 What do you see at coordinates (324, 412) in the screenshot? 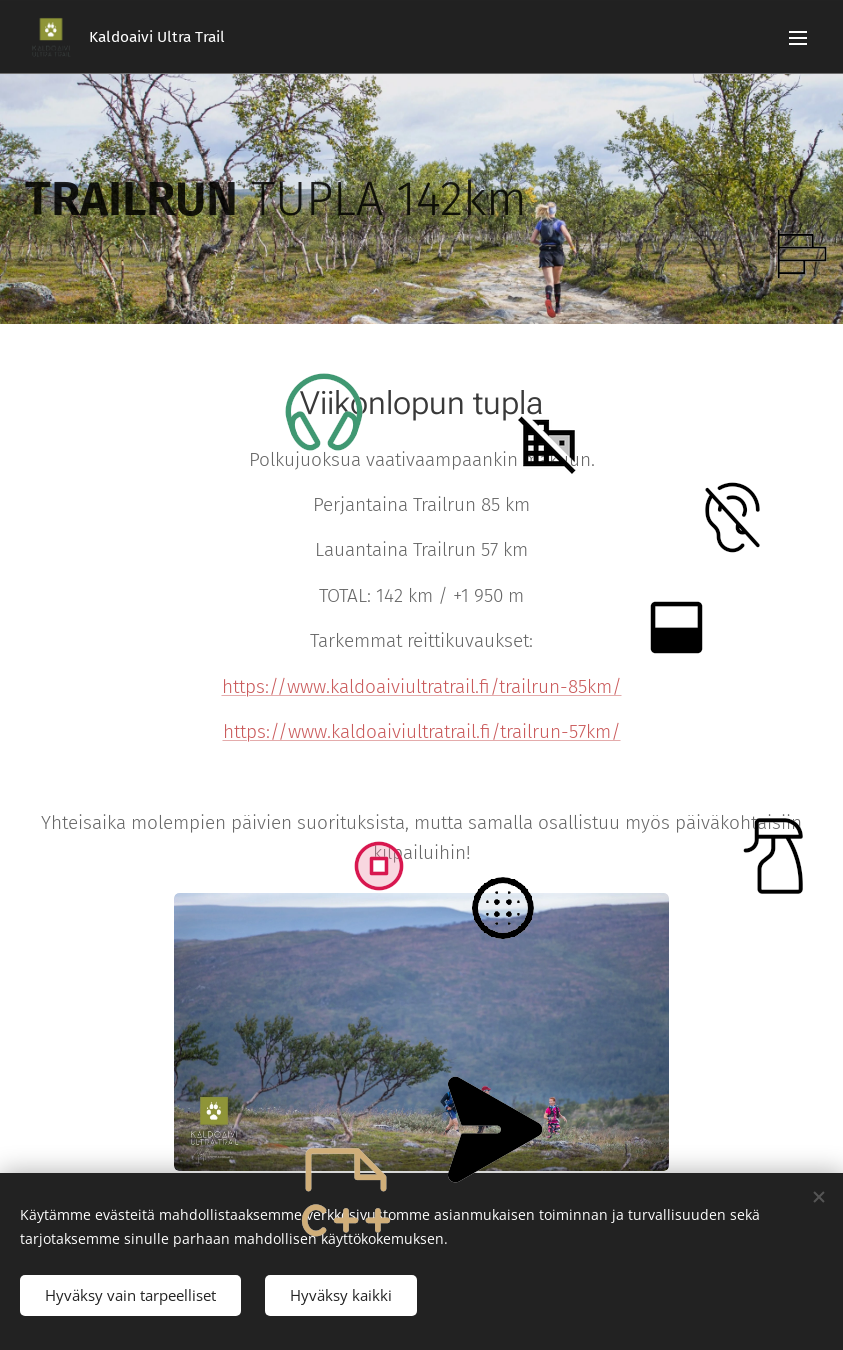
I see `contact customer support` at bounding box center [324, 412].